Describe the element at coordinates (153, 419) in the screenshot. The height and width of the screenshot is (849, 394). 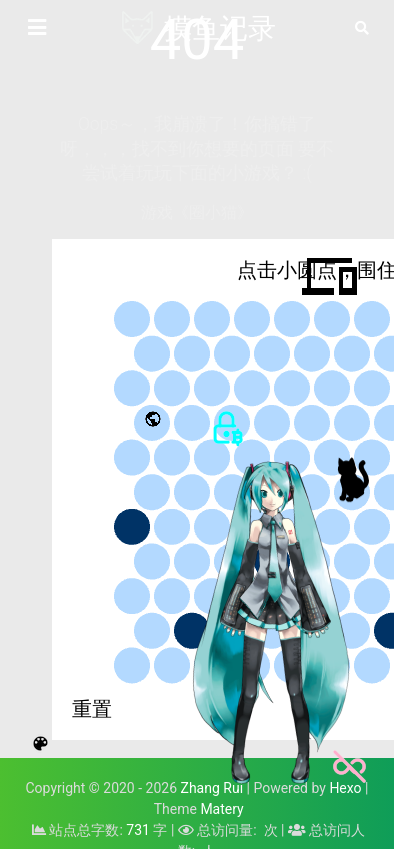
I see `switch to public visibility` at that location.